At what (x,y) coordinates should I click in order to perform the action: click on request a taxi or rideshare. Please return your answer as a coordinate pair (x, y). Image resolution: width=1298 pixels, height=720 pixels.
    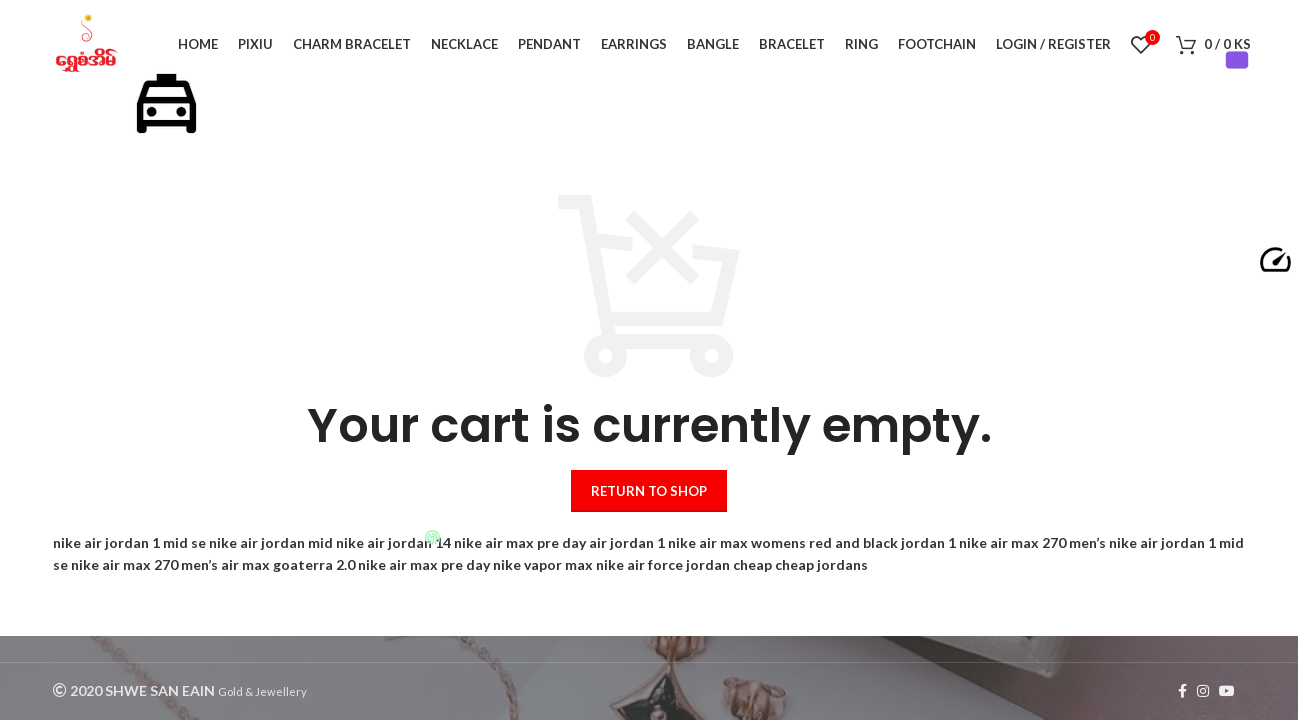
    Looking at the image, I should click on (166, 103).